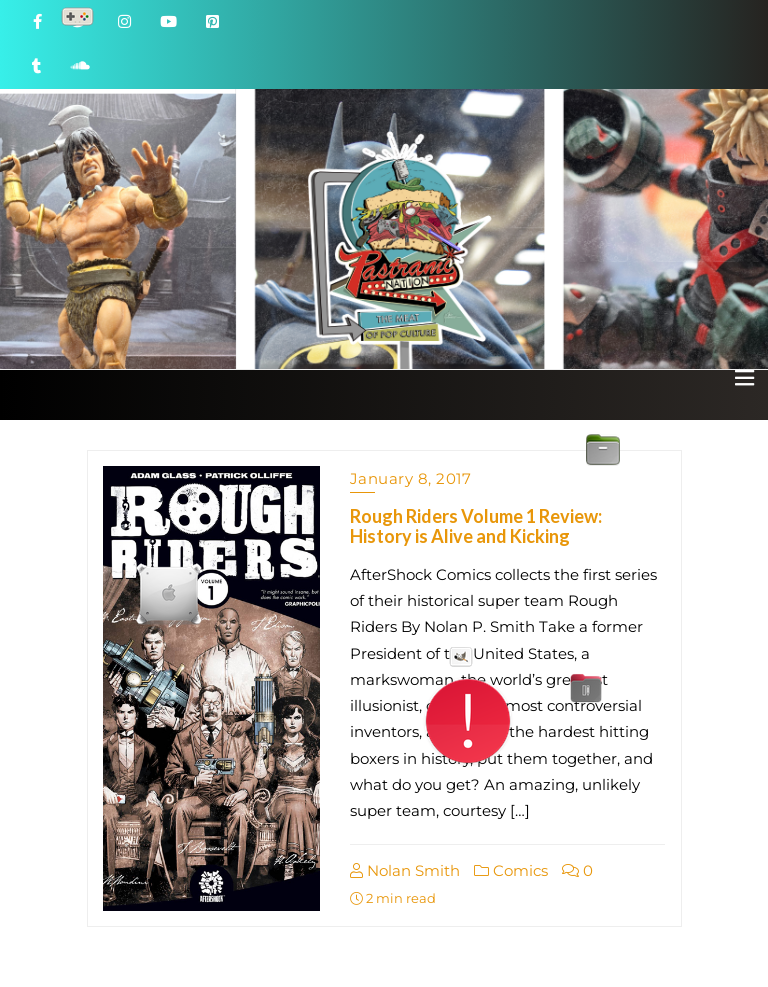  Describe the element at coordinates (603, 449) in the screenshot. I see `open file manager application` at that location.